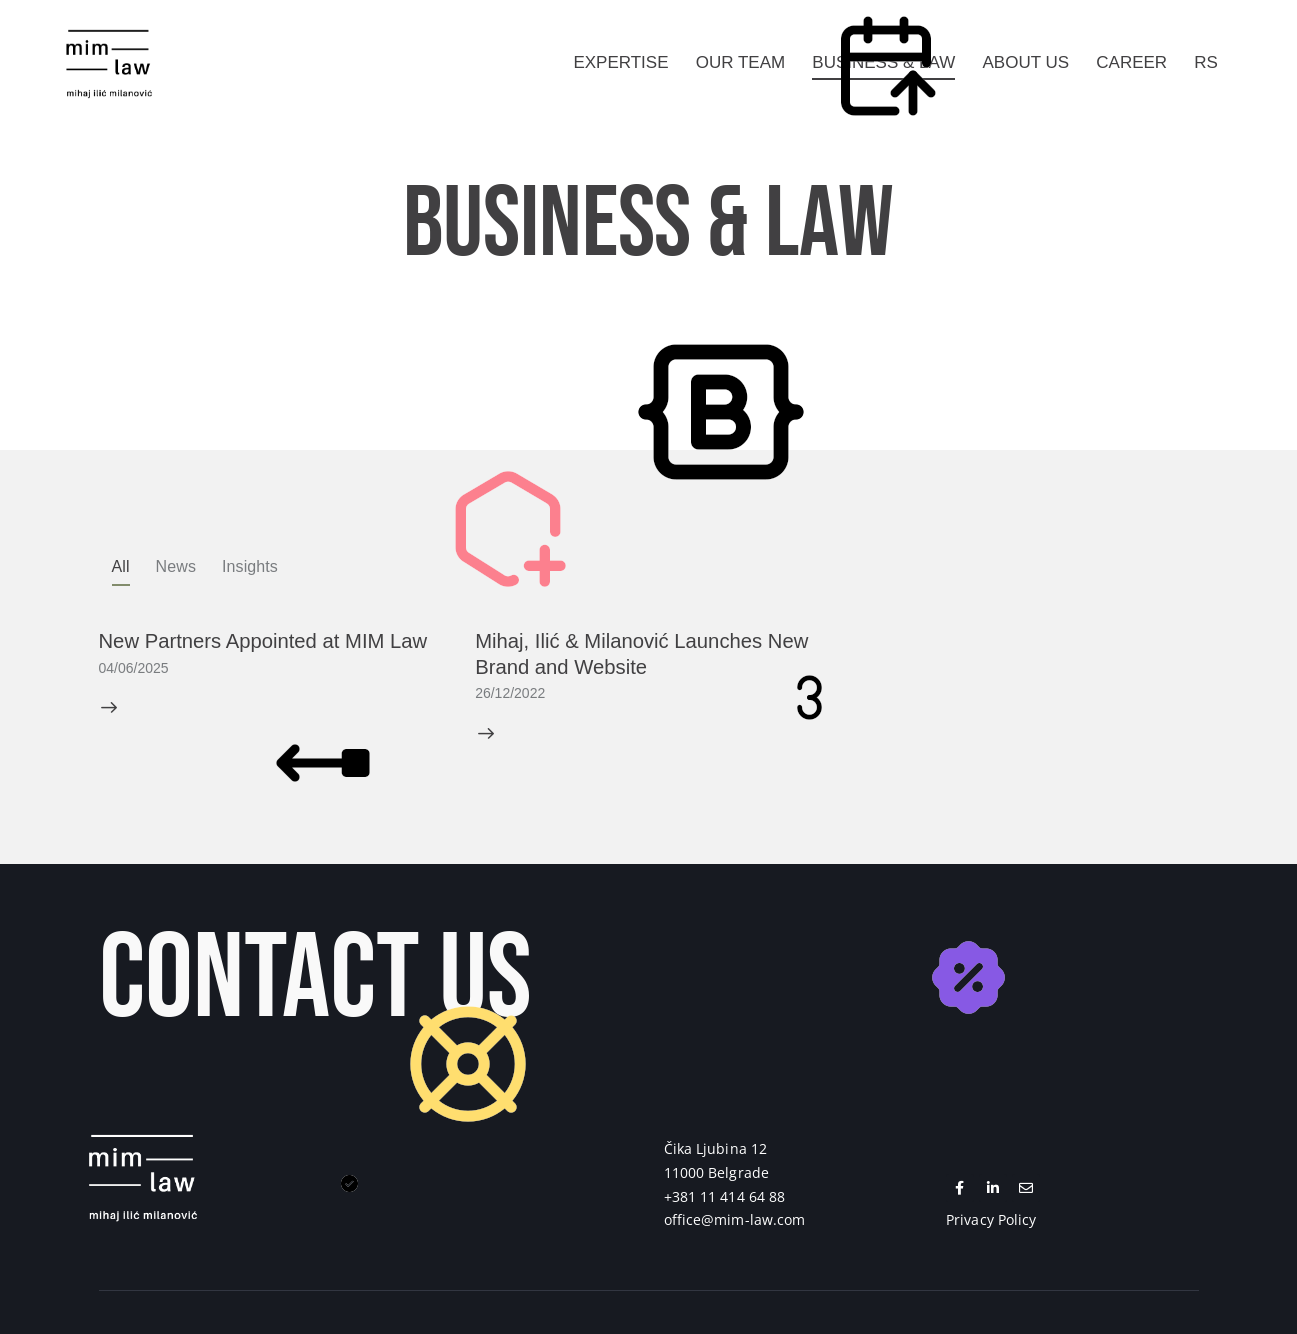 The image size is (1297, 1334). I want to click on indicates step 3 in a multi-step process, so click(809, 697).